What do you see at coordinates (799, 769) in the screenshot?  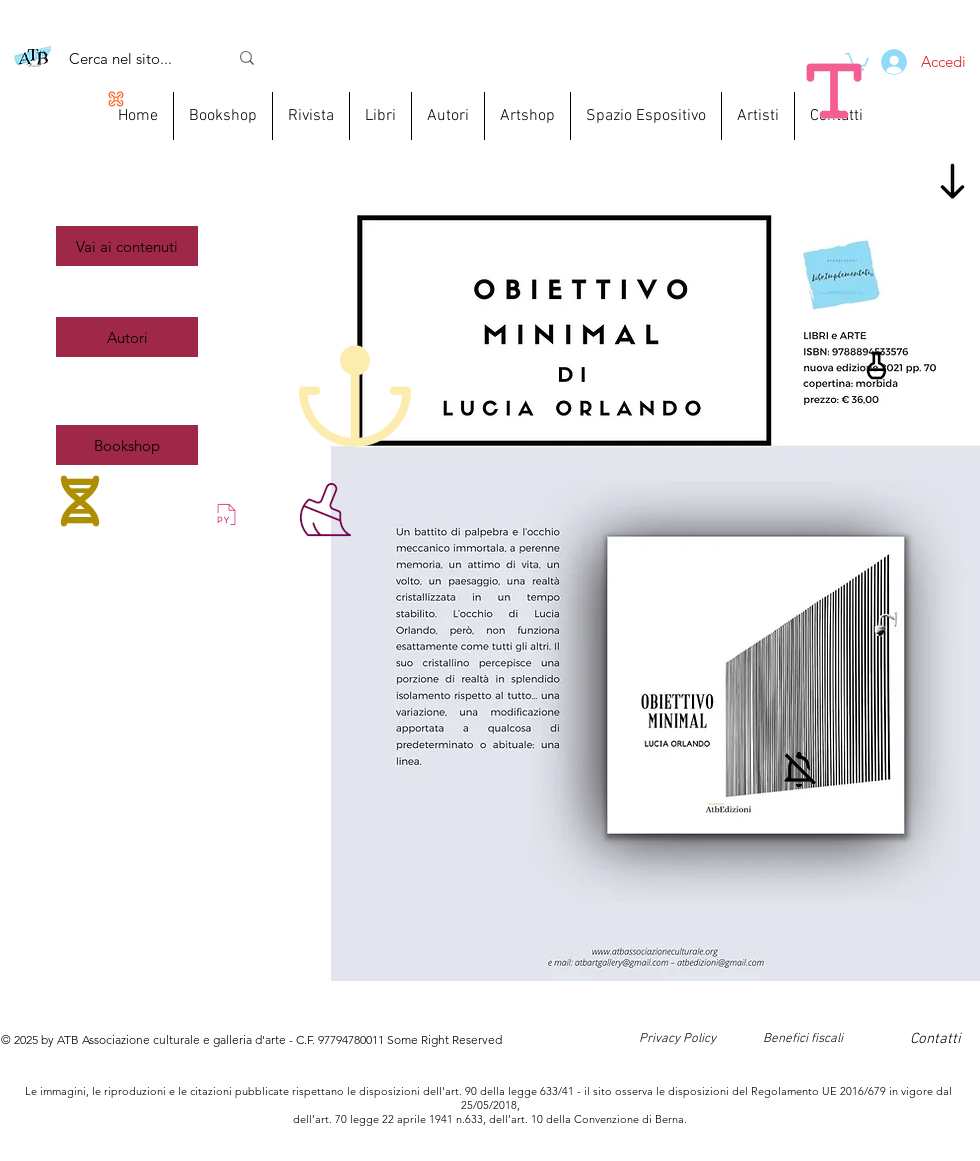 I see `mute notifications` at bounding box center [799, 769].